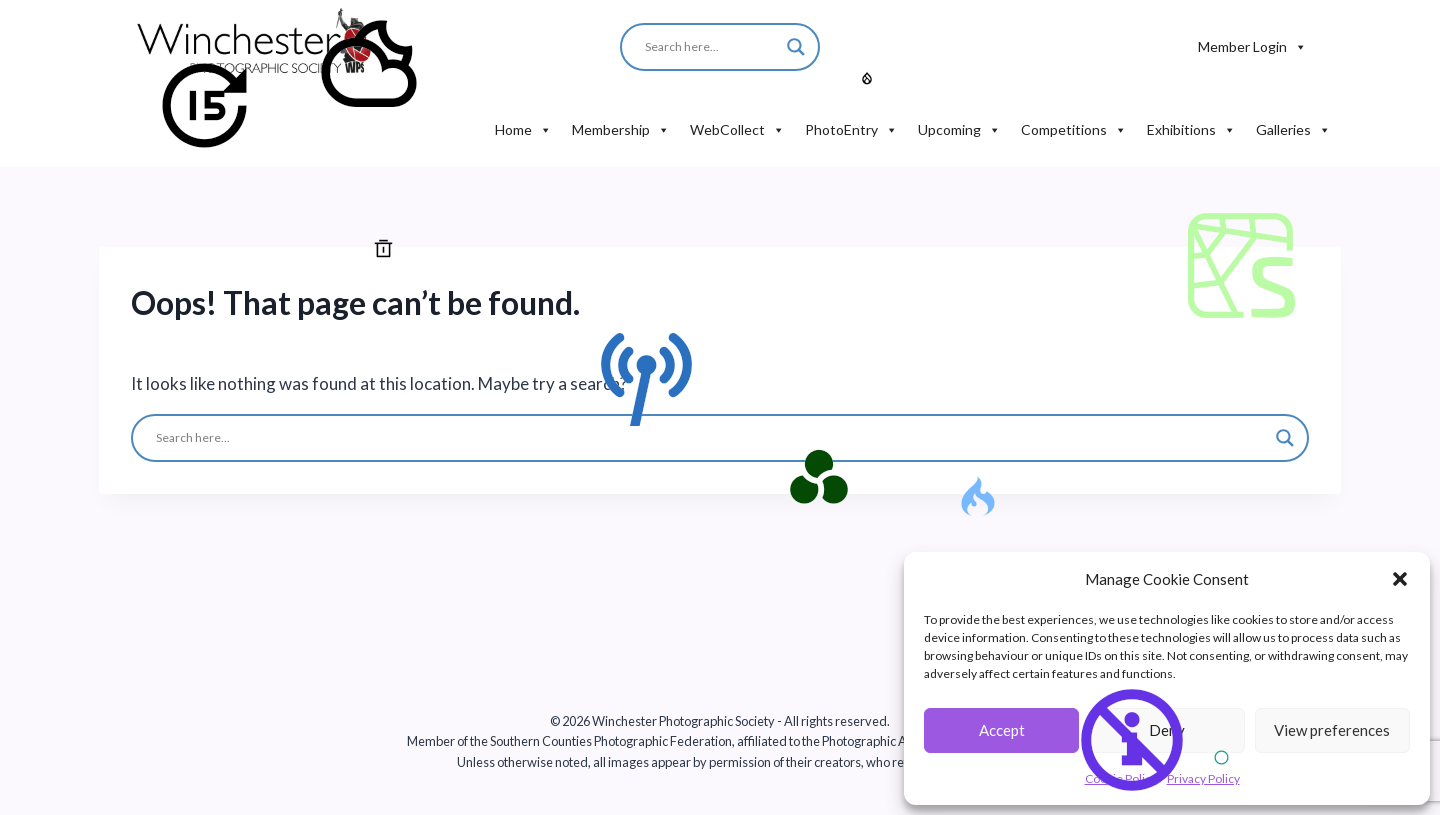  What do you see at coordinates (369, 68) in the screenshot?
I see `indicates partly cloudy night weather conditions` at bounding box center [369, 68].